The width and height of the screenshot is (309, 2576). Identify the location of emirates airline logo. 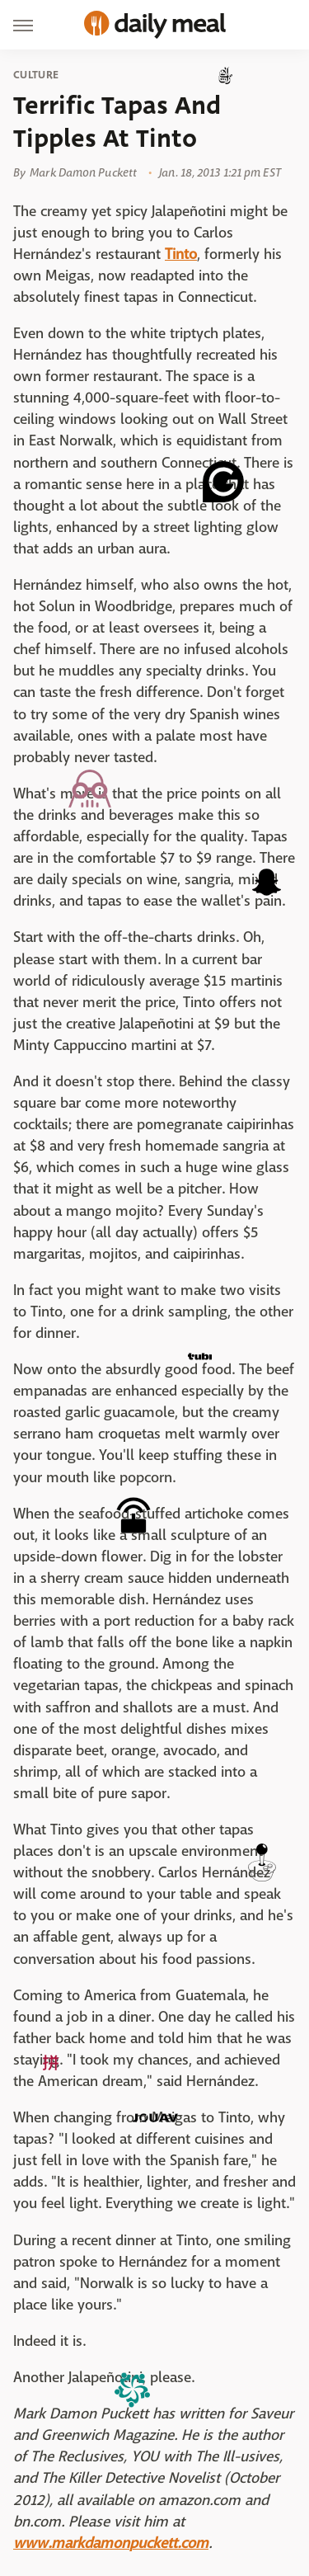
(225, 75).